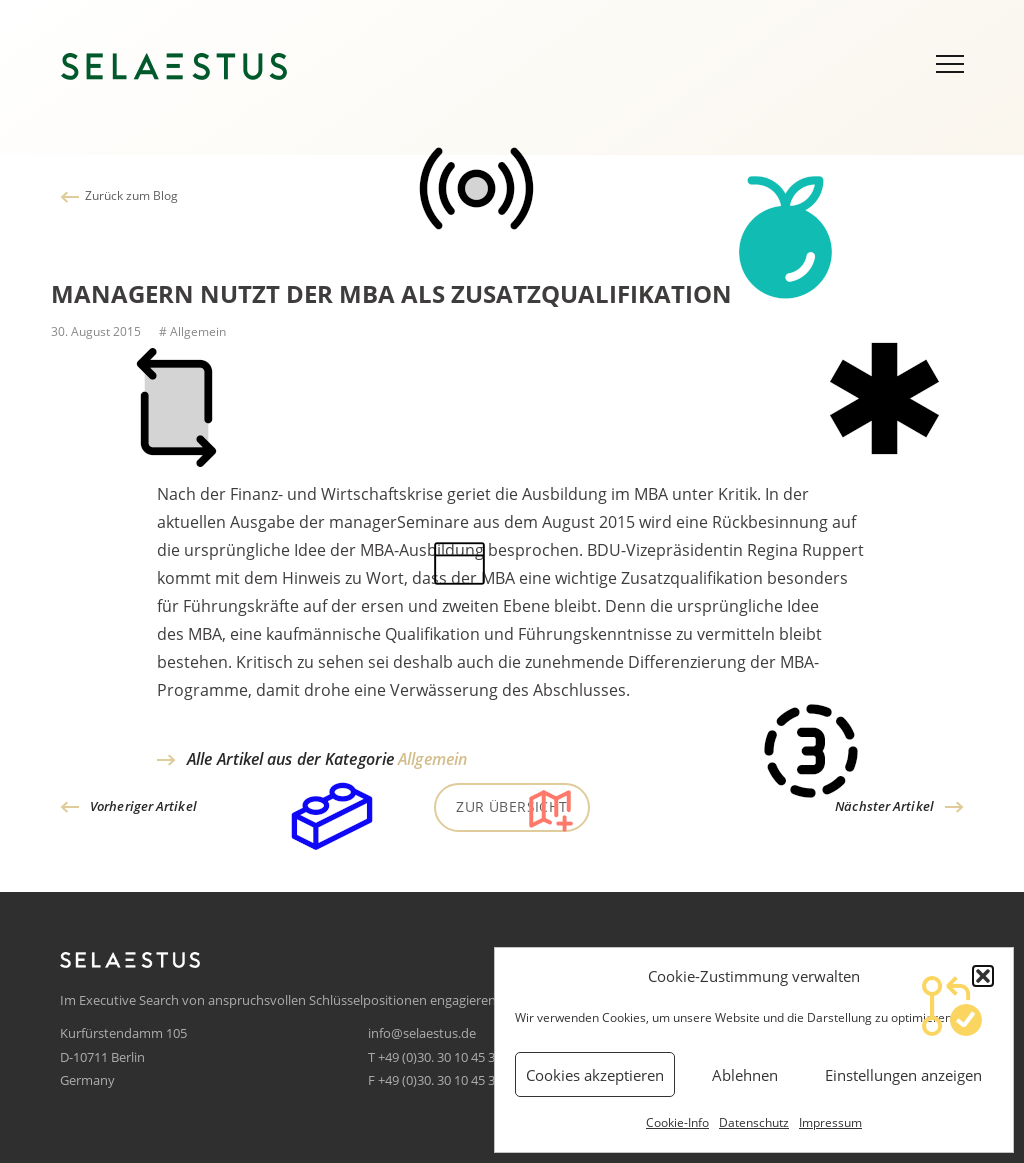 The image size is (1024, 1163). What do you see at coordinates (785, 239) in the screenshot?
I see `indicates fruit or produce category` at bounding box center [785, 239].